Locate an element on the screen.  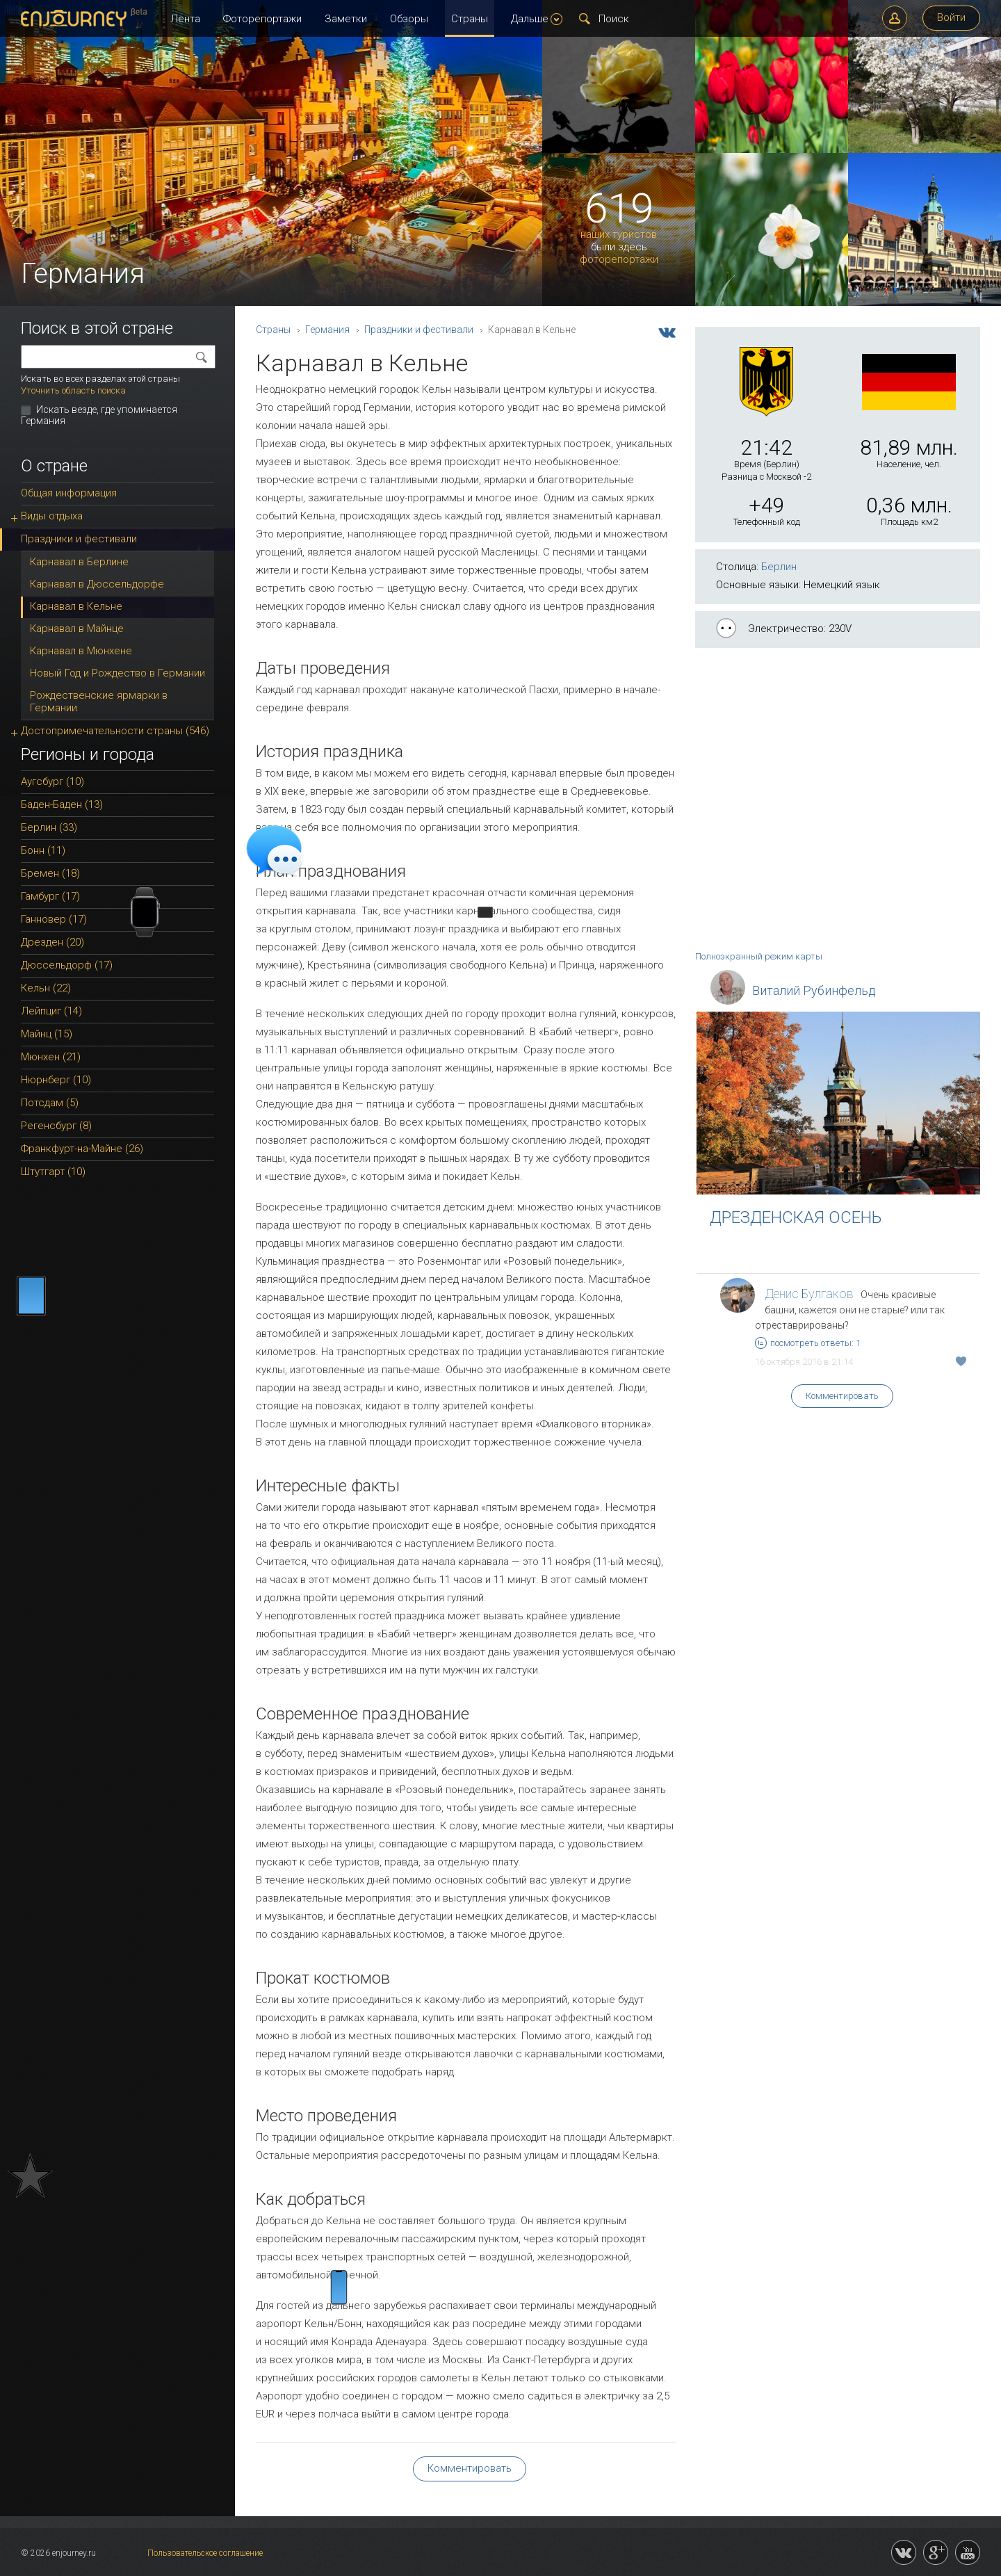
iPad Air M2 device icon is located at coordinates (31, 1296).